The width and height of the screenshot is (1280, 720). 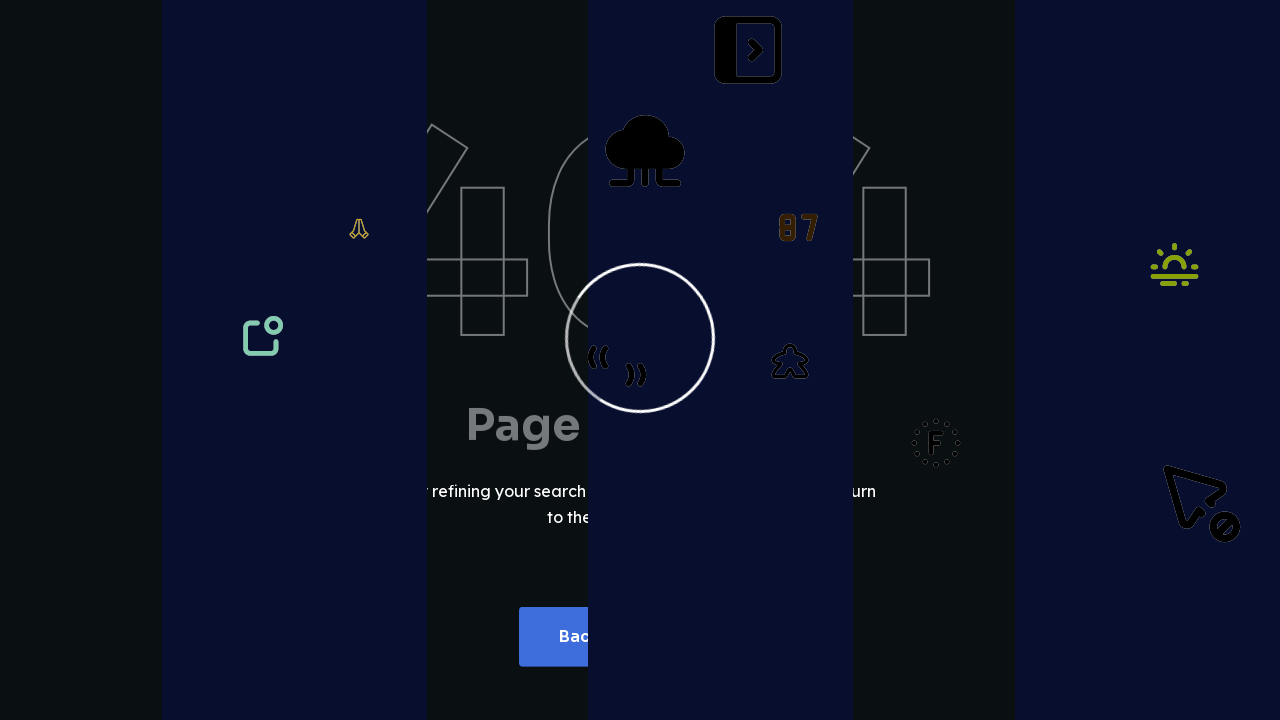 I want to click on expand the left sidebar, so click(x=748, y=50).